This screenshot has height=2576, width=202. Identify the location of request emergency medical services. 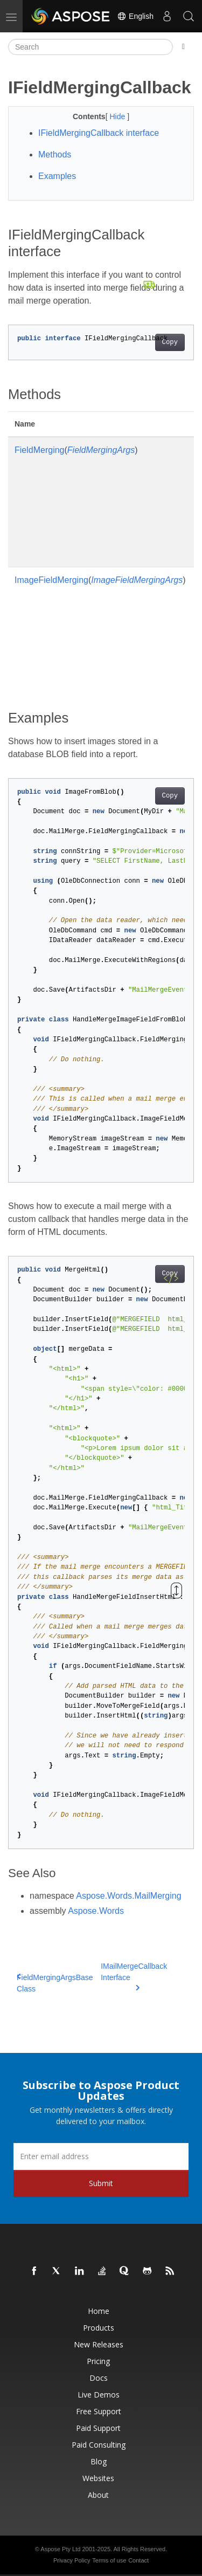
(149, 284).